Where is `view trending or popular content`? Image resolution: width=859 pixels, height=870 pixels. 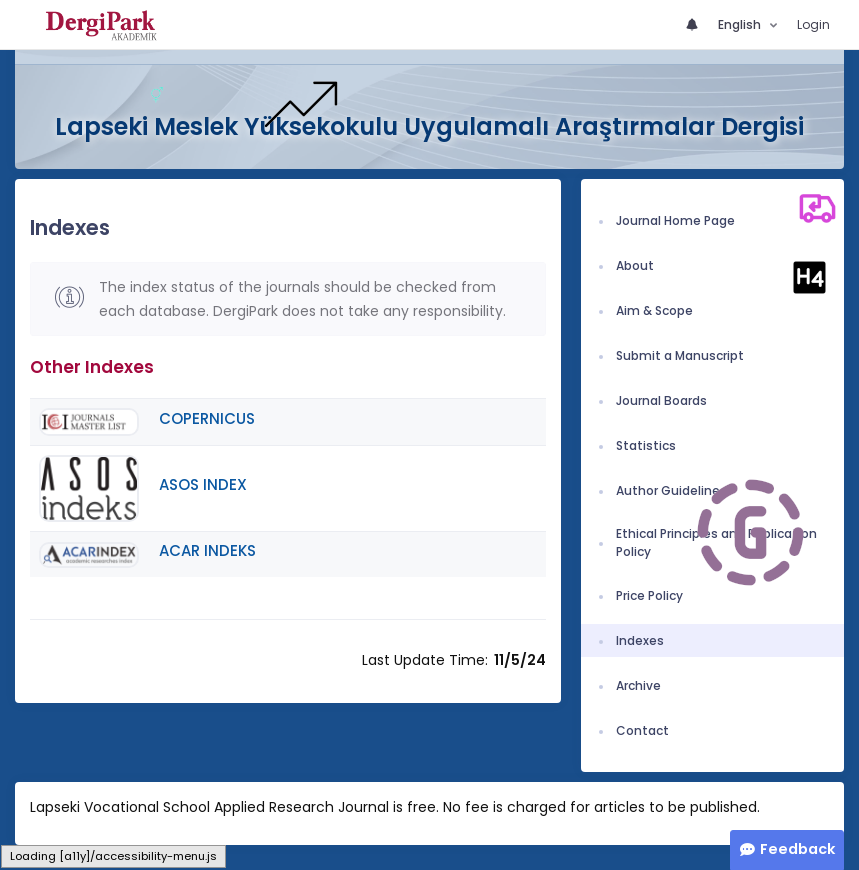
view trending or popular content is located at coordinates (301, 107).